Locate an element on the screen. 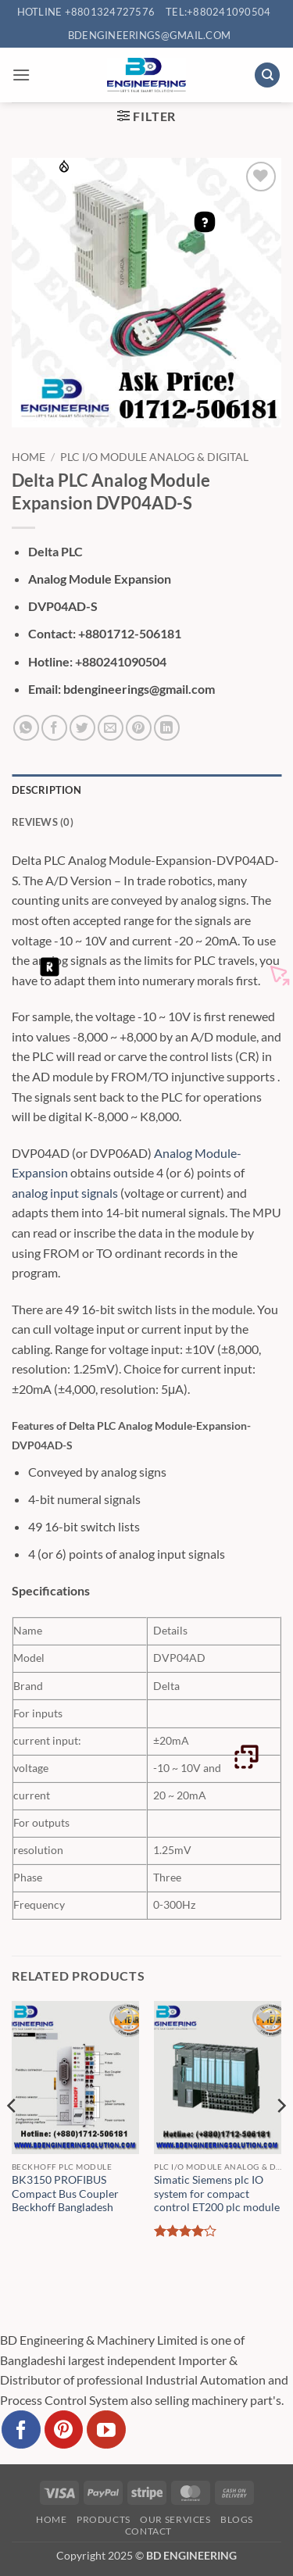 The width and height of the screenshot is (293, 2576). share cursor or pointer location is located at coordinates (279, 974).